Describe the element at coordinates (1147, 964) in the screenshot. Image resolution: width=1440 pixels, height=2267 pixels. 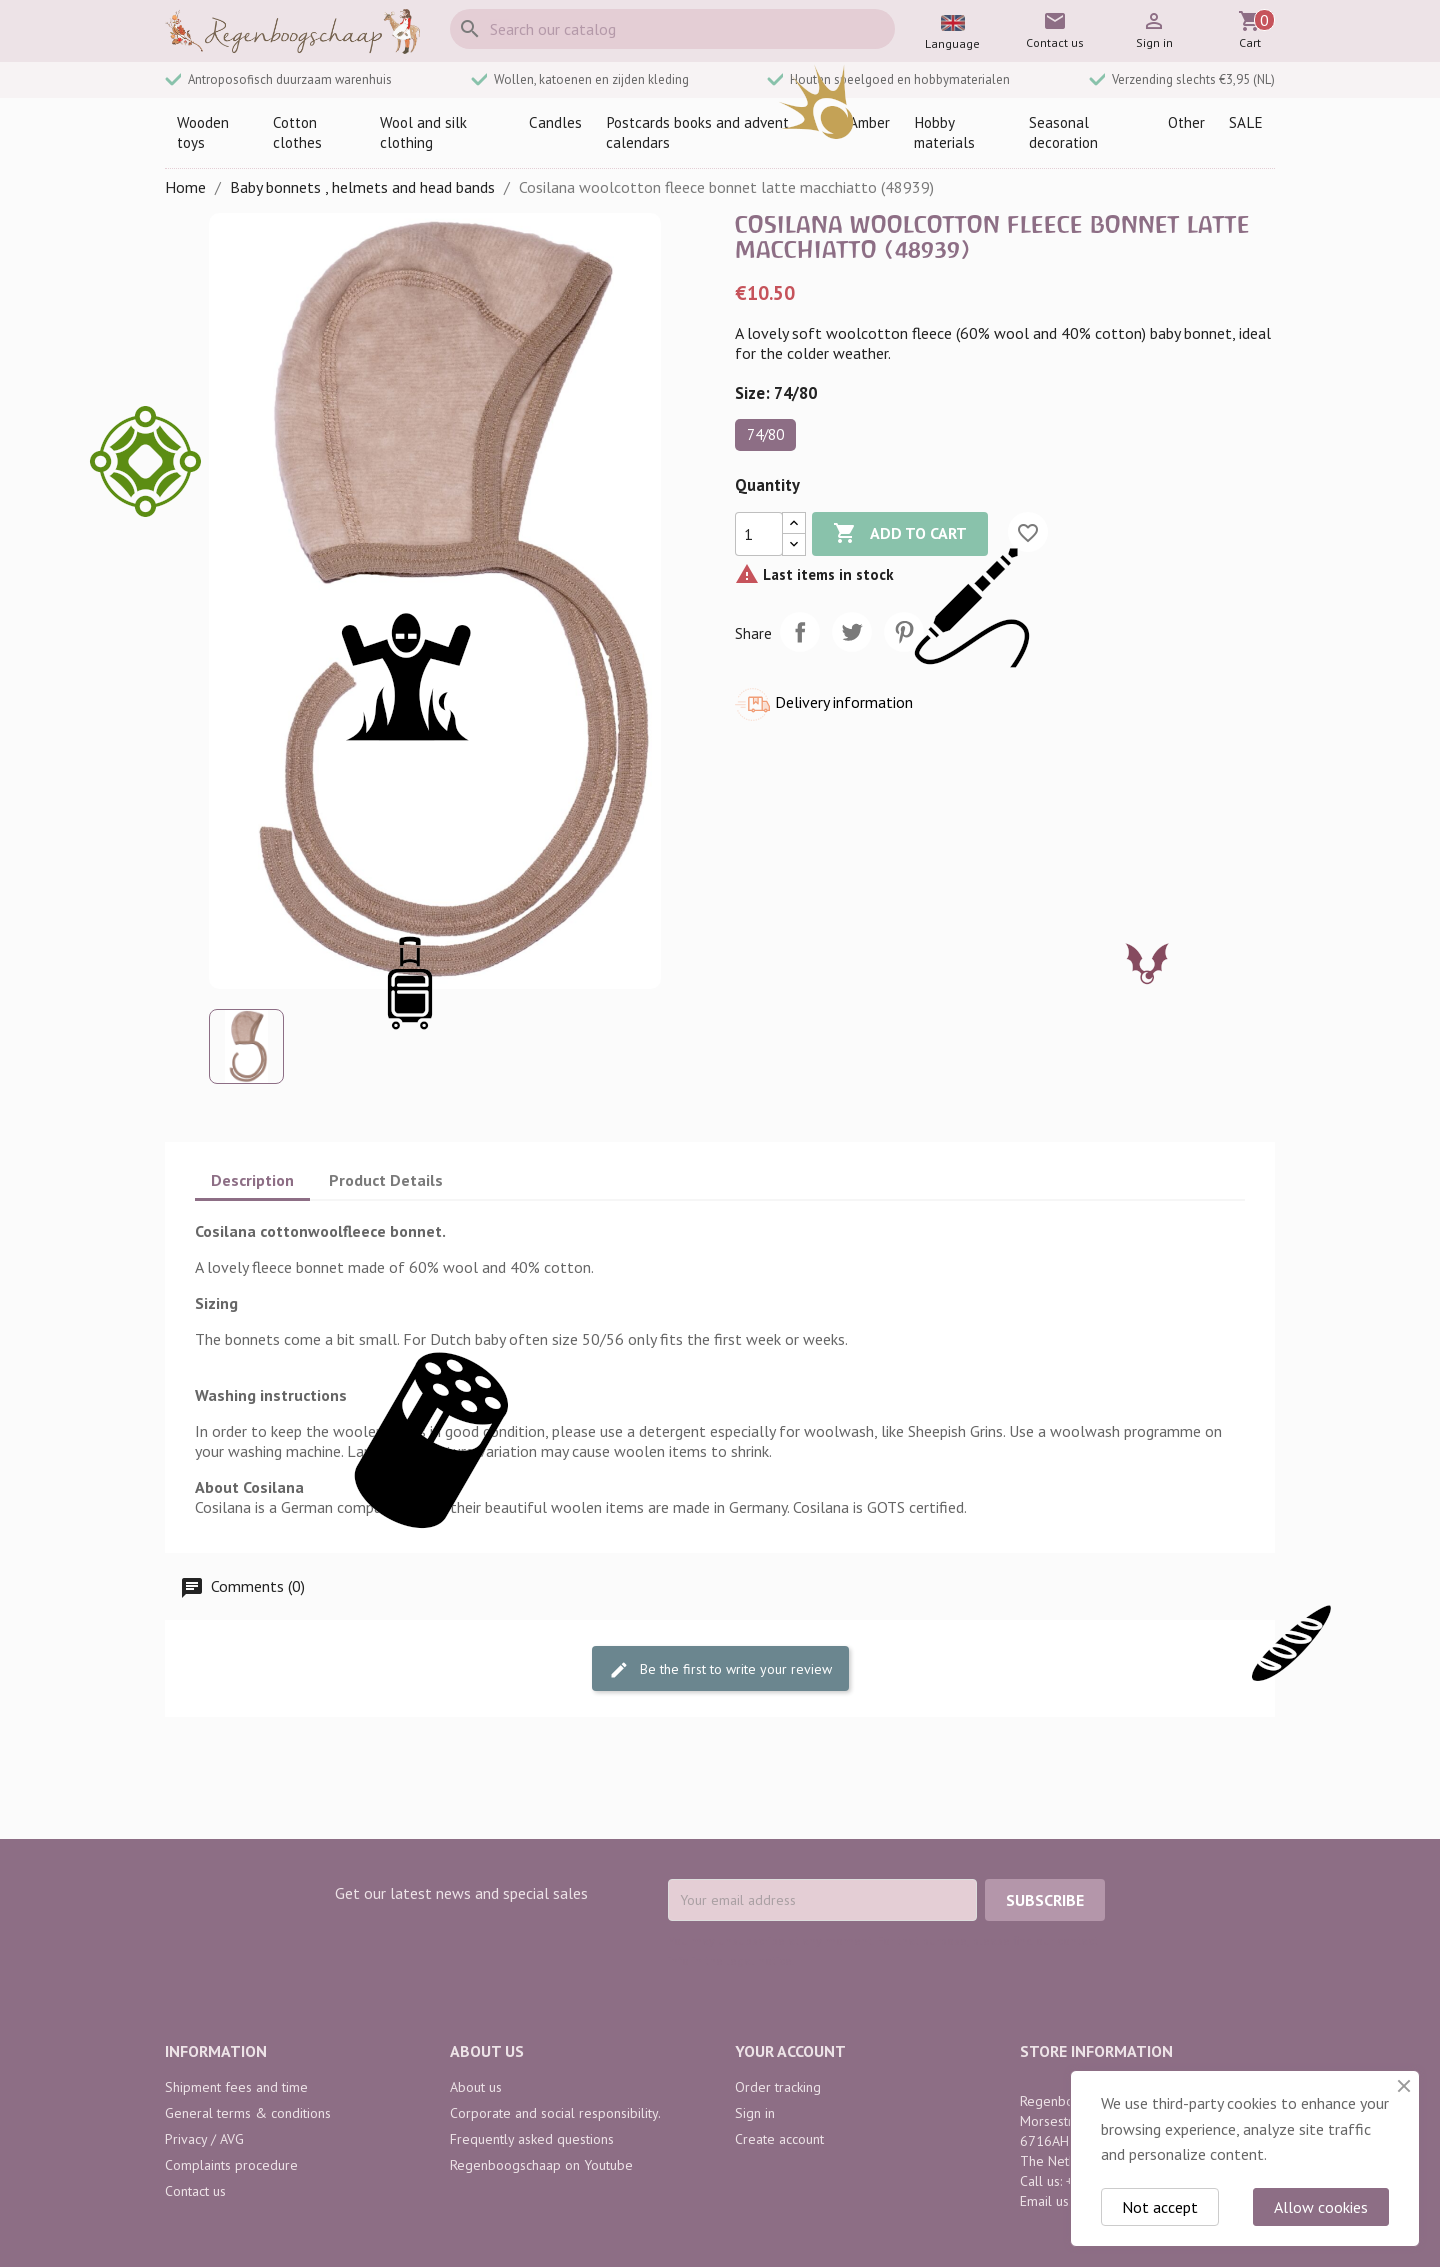
I see `bat-themed game faction or guild emblem` at that location.